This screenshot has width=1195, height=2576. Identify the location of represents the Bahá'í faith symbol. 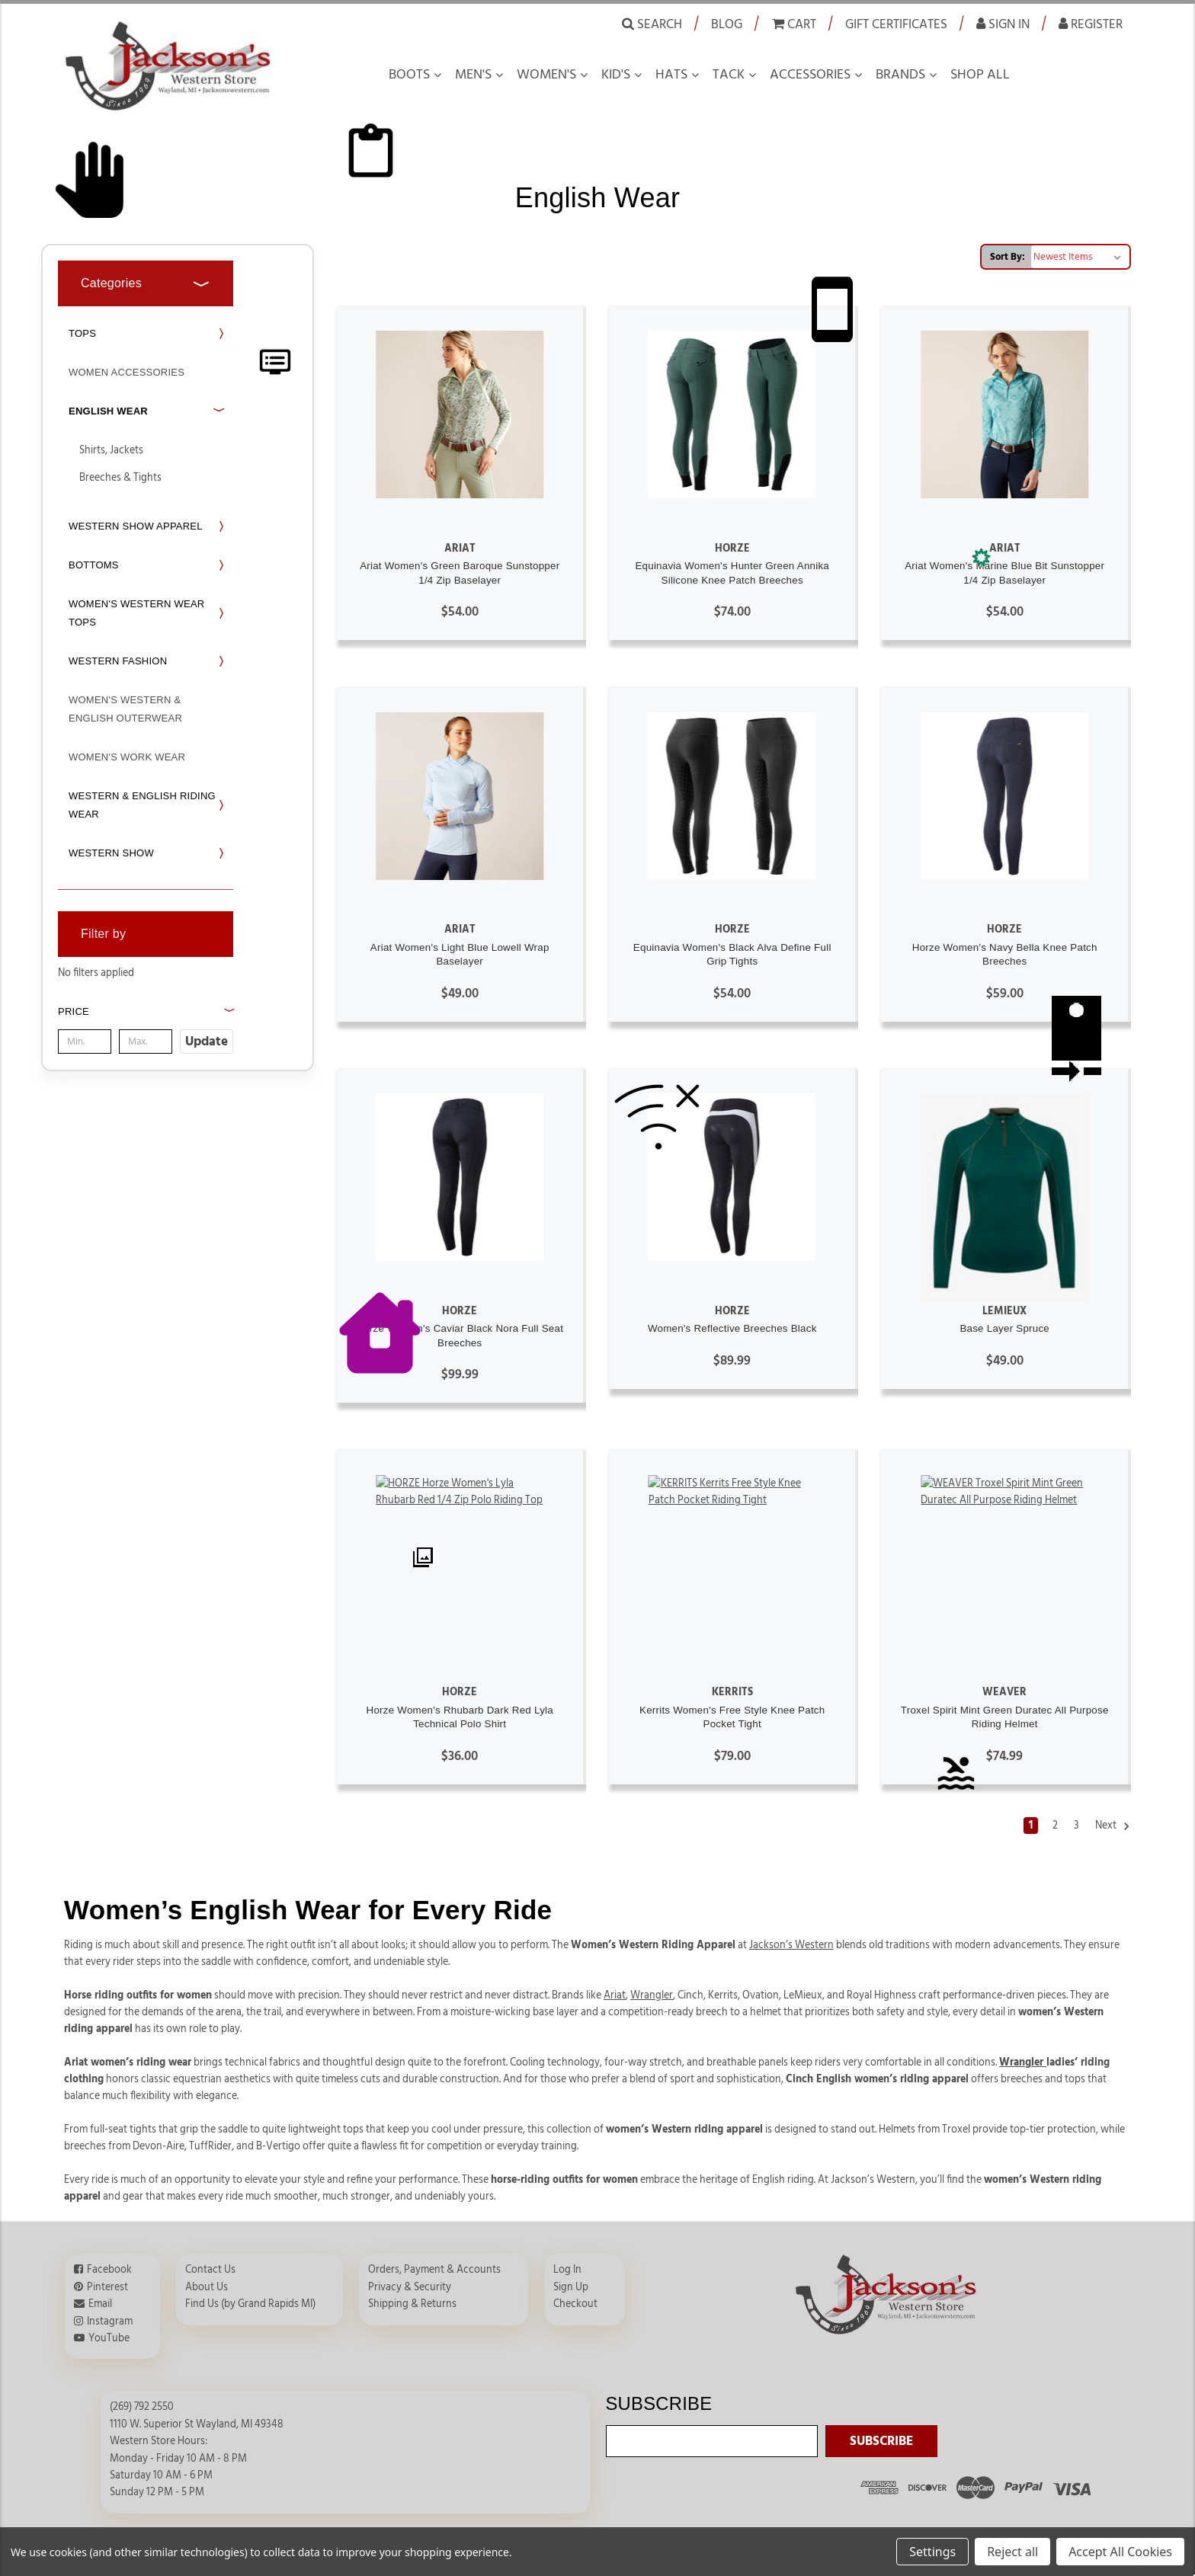
(981, 557).